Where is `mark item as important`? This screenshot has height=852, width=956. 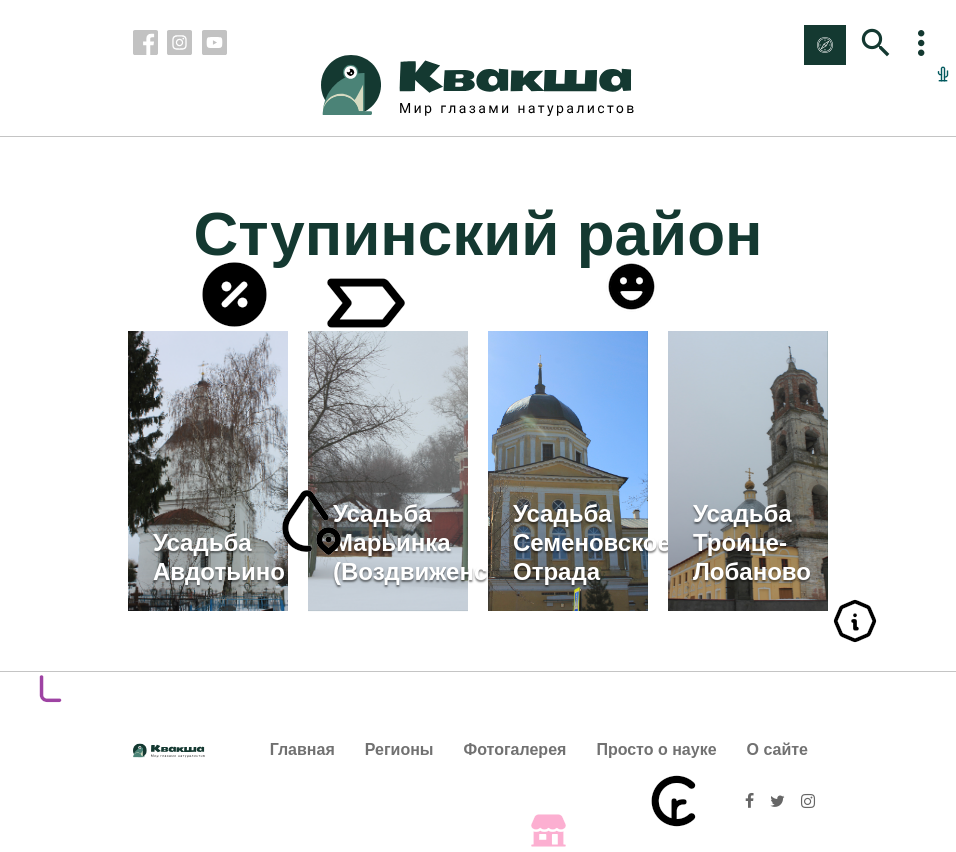 mark item as important is located at coordinates (364, 303).